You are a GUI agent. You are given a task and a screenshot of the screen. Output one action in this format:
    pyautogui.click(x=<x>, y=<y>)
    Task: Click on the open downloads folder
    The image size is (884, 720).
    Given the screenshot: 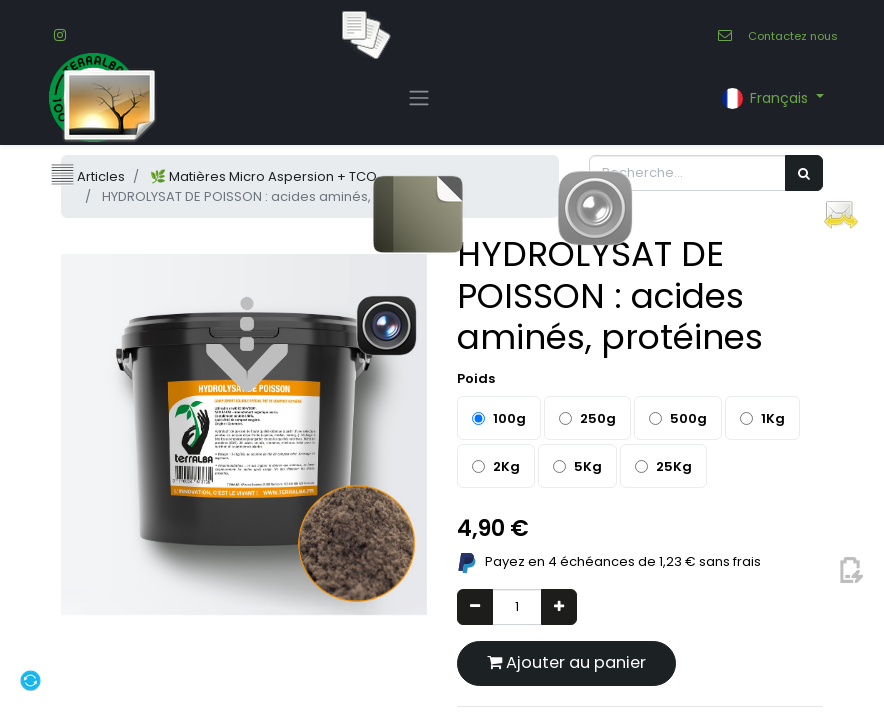 What is the action you would take?
    pyautogui.click(x=247, y=344)
    